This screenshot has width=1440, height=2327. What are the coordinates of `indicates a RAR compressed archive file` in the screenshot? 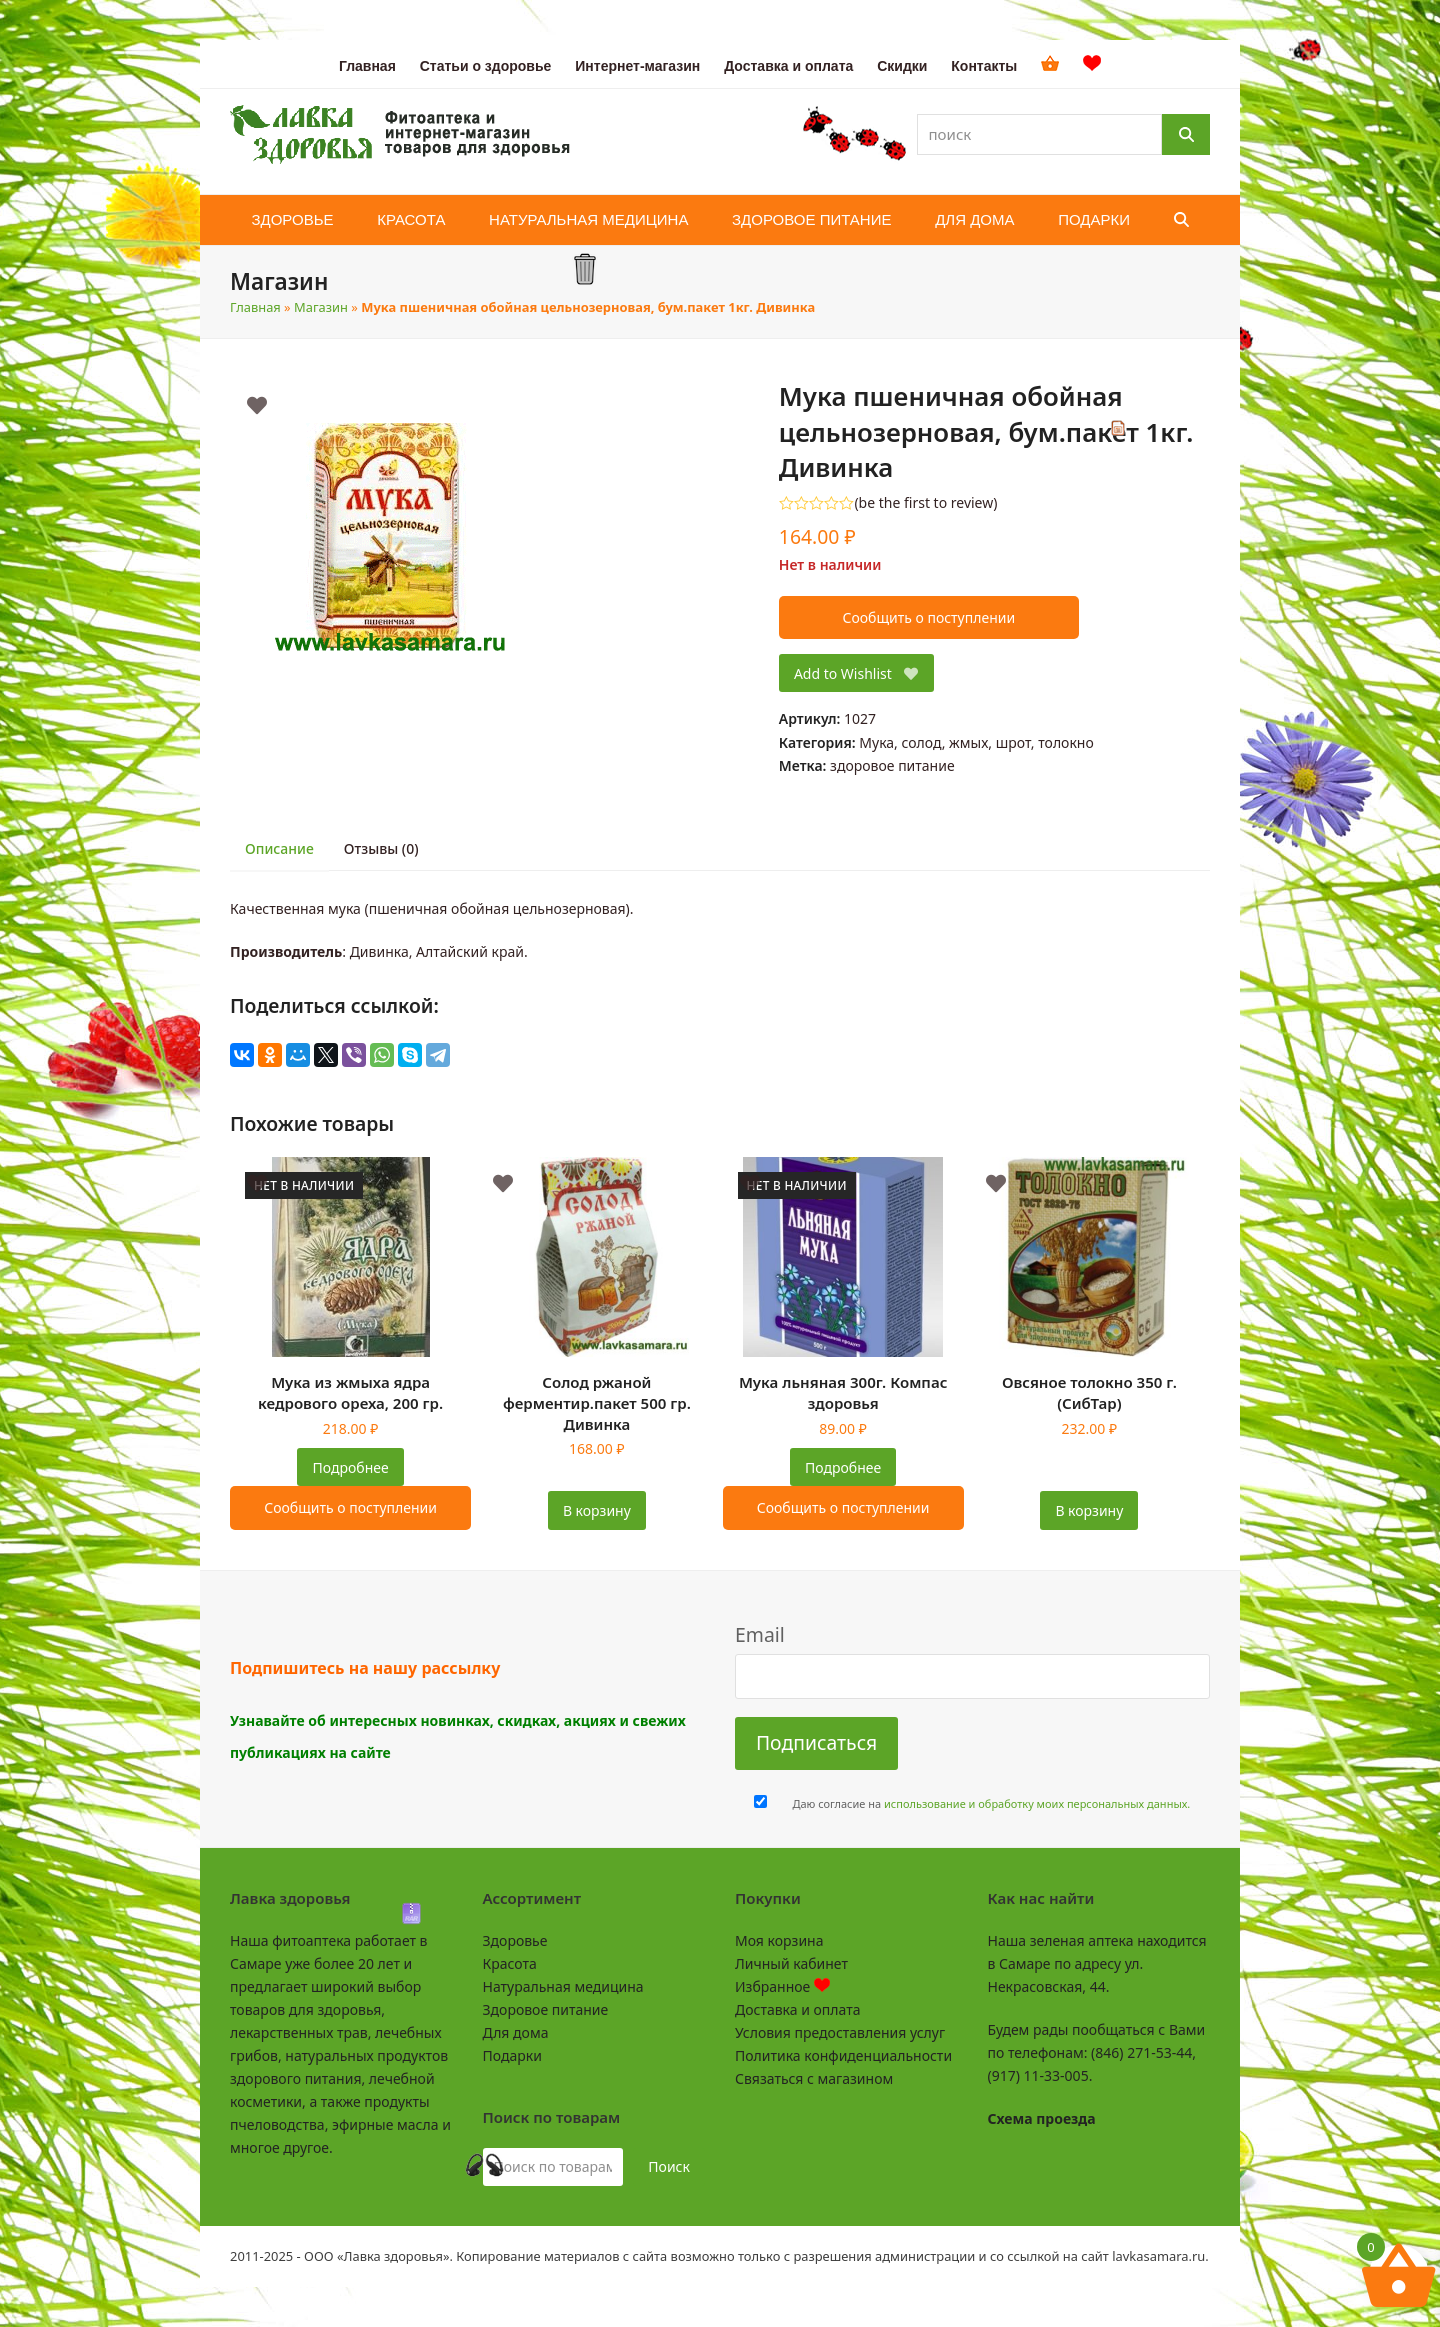 It's located at (411, 1913).